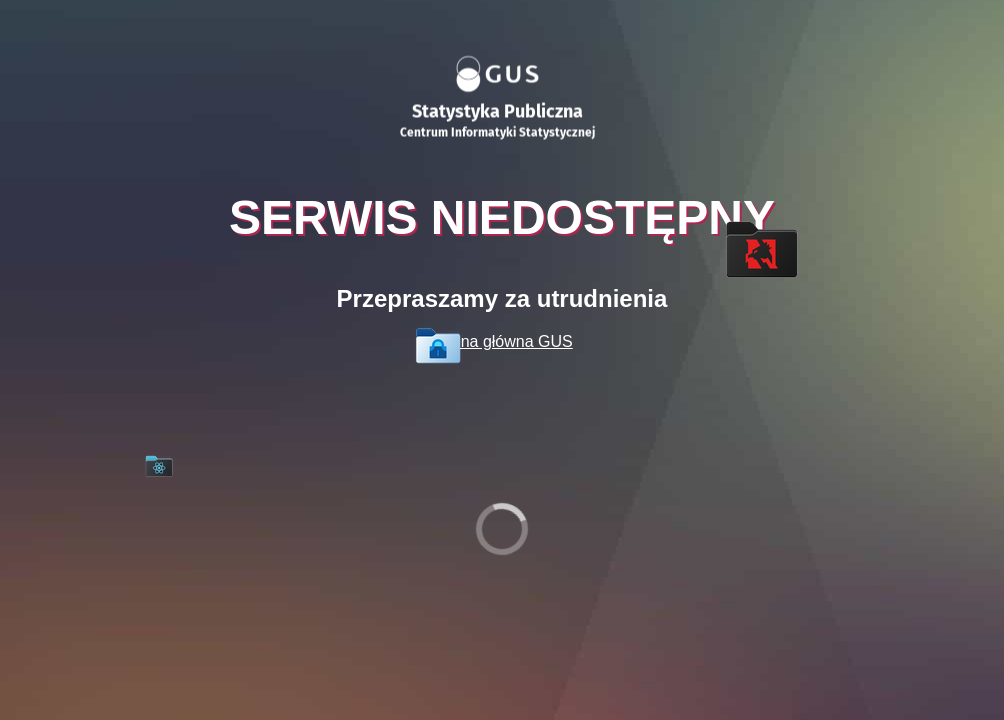 The width and height of the screenshot is (1004, 720). What do you see at coordinates (438, 347) in the screenshot?
I see `access microsoft intune company portal managed files` at bounding box center [438, 347].